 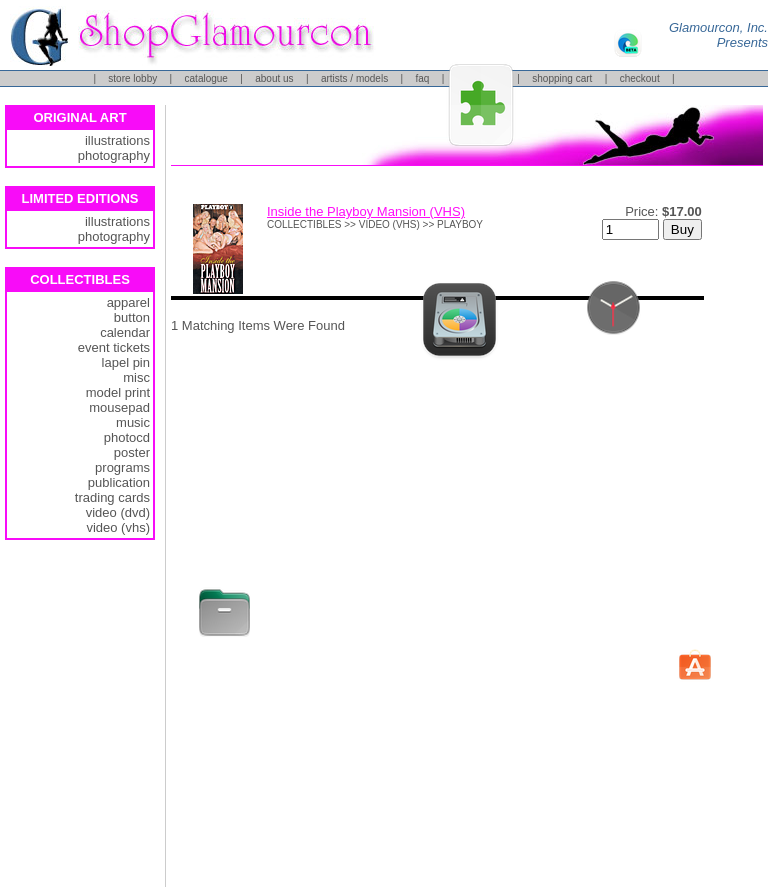 What do you see at coordinates (481, 105) in the screenshot?
I see `an addon or extension file type` at bounding box center [481, 105].